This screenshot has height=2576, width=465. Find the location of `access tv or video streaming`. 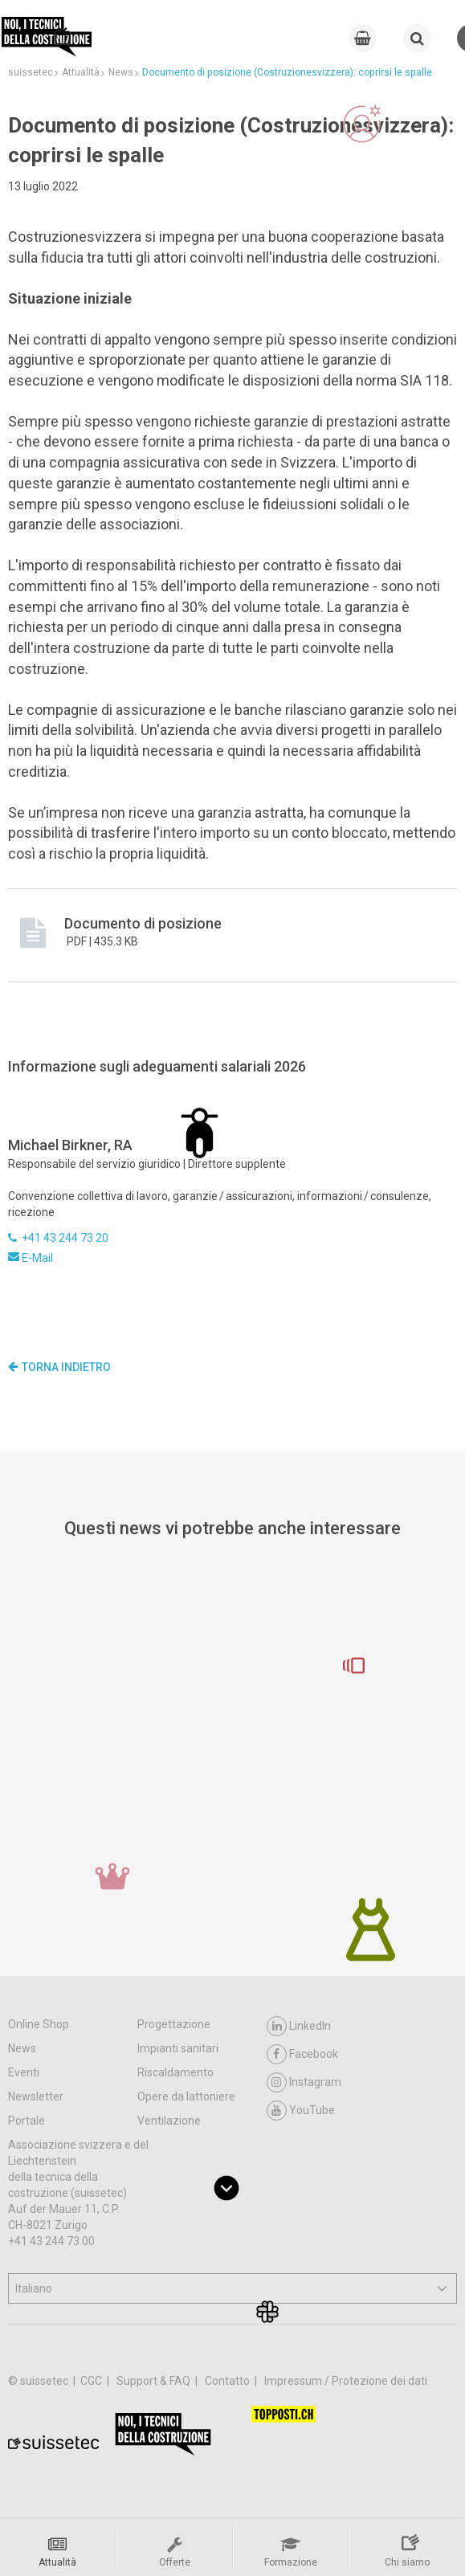

access tv or video streaming is located at coordinates (63, 36).